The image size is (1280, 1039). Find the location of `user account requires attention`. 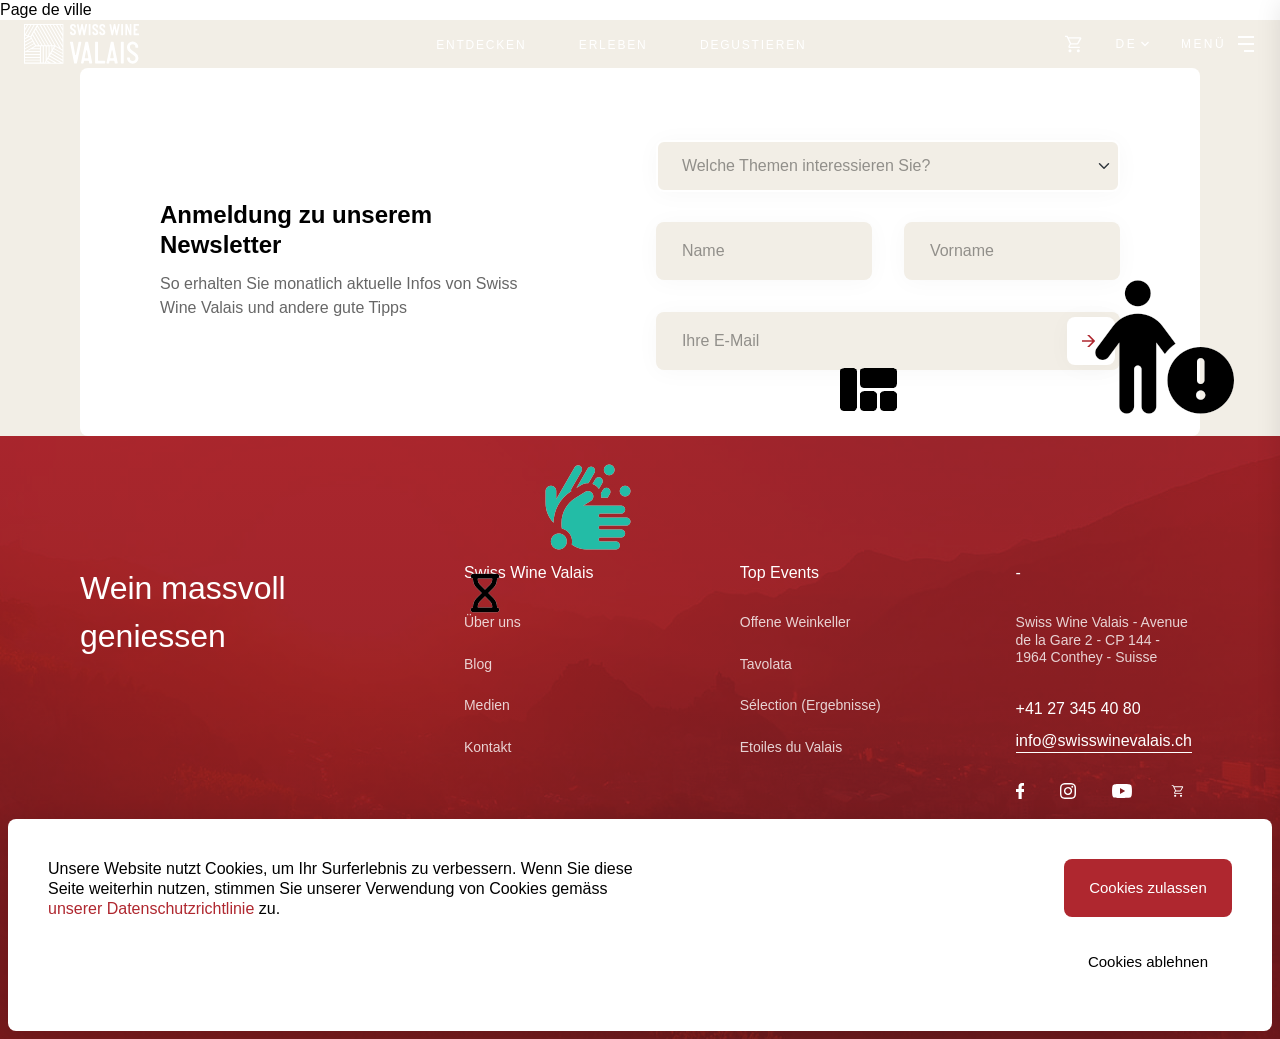

user account requires attention is located at coordinates (1160, 347).